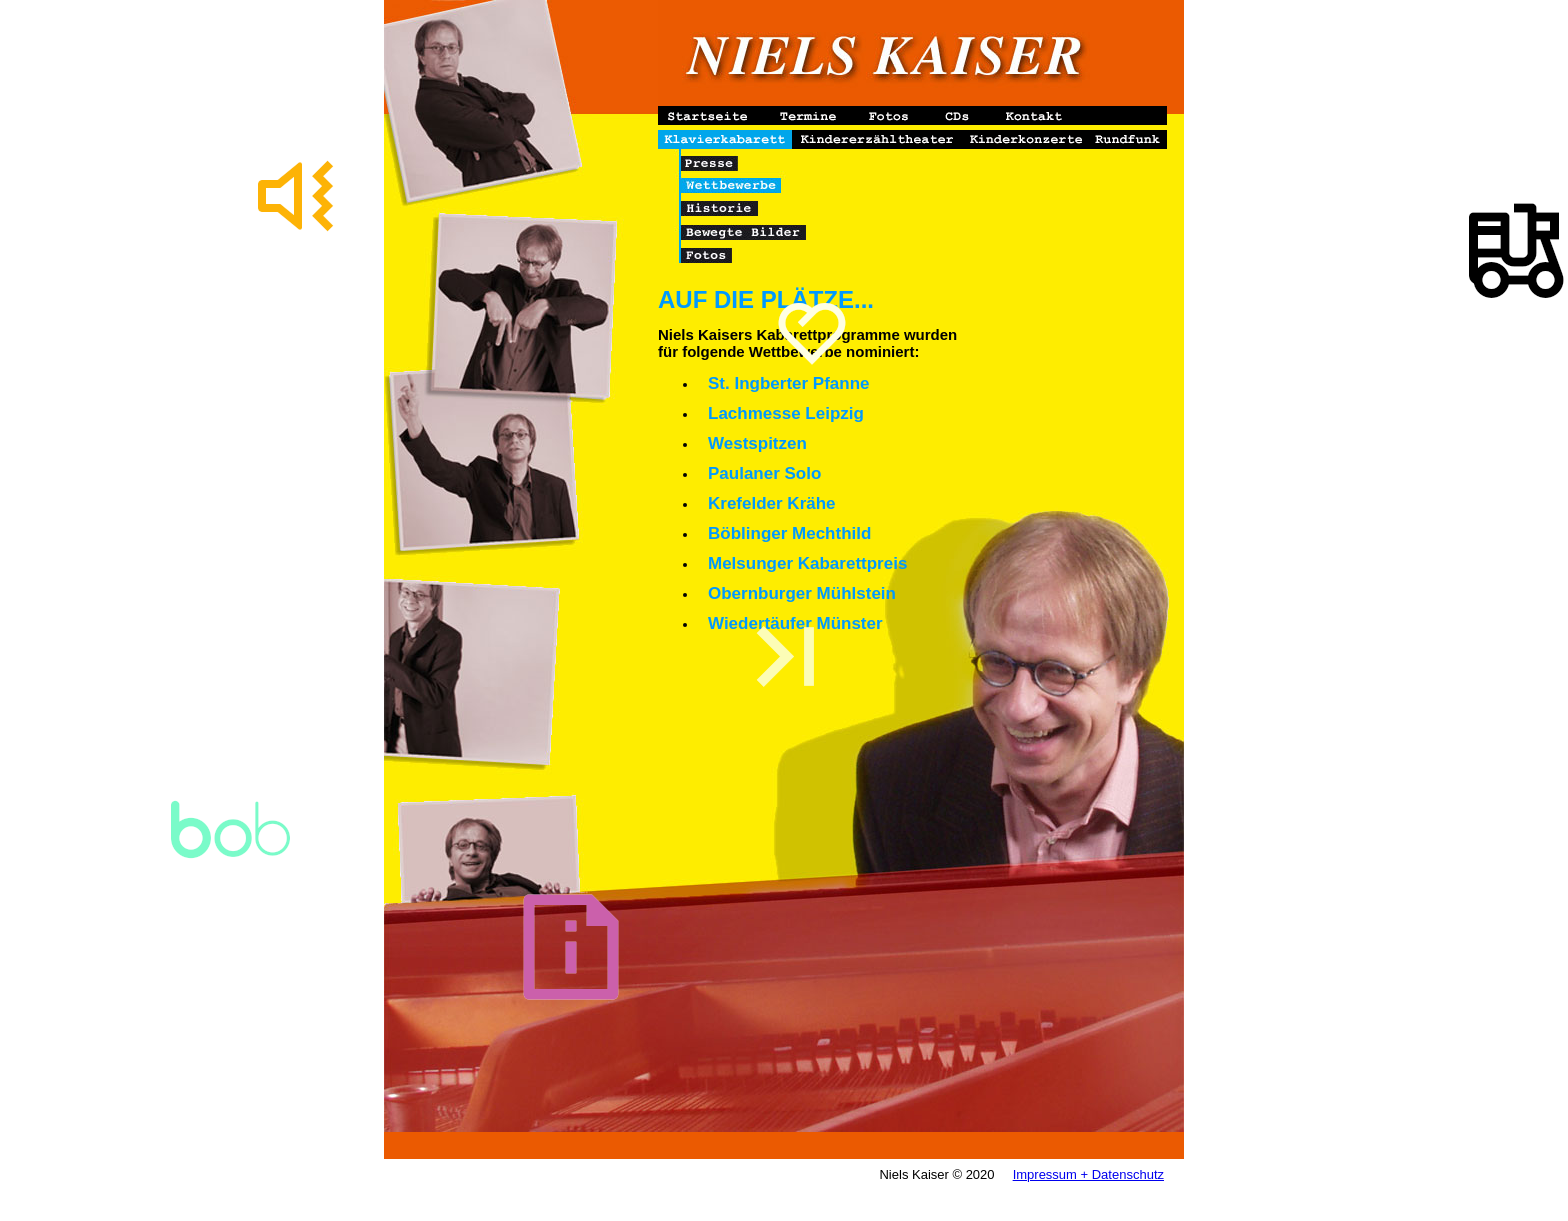 This screenshot has width=1568, height=1221. What do you see at coordinates (812, 333) in the screenshot?
I see `add item to favorites` at bounding box center [812, 333].